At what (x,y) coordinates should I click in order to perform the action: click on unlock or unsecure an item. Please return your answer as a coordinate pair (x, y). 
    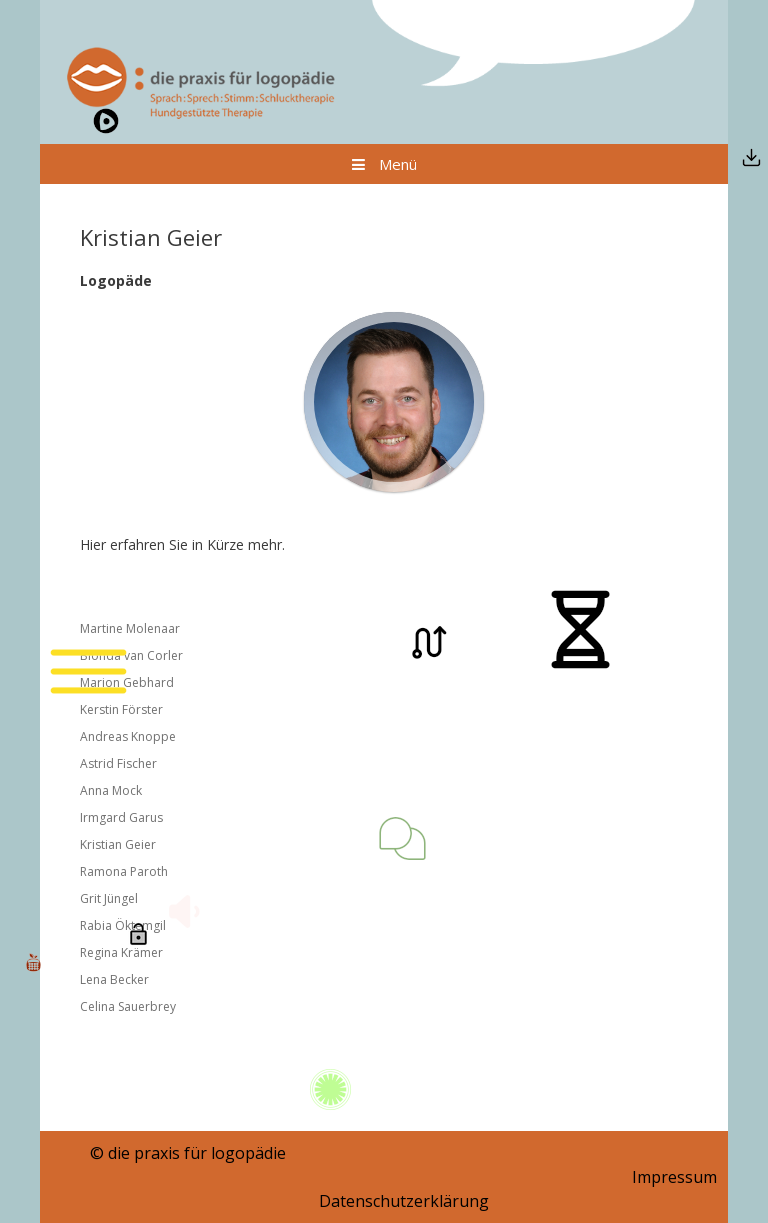
    Looking at the image, I should click on (138, 934).